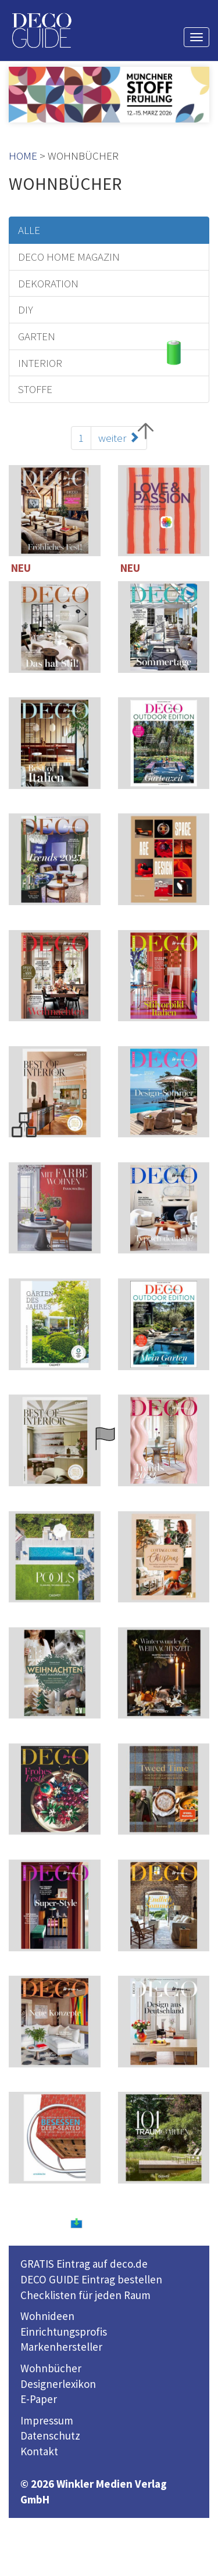 This screenshot has width=218, height=2576. What do you see at coordinates (174, 352) in the screenshot?
I see `view current battery level` at bounding box center [174, 352].